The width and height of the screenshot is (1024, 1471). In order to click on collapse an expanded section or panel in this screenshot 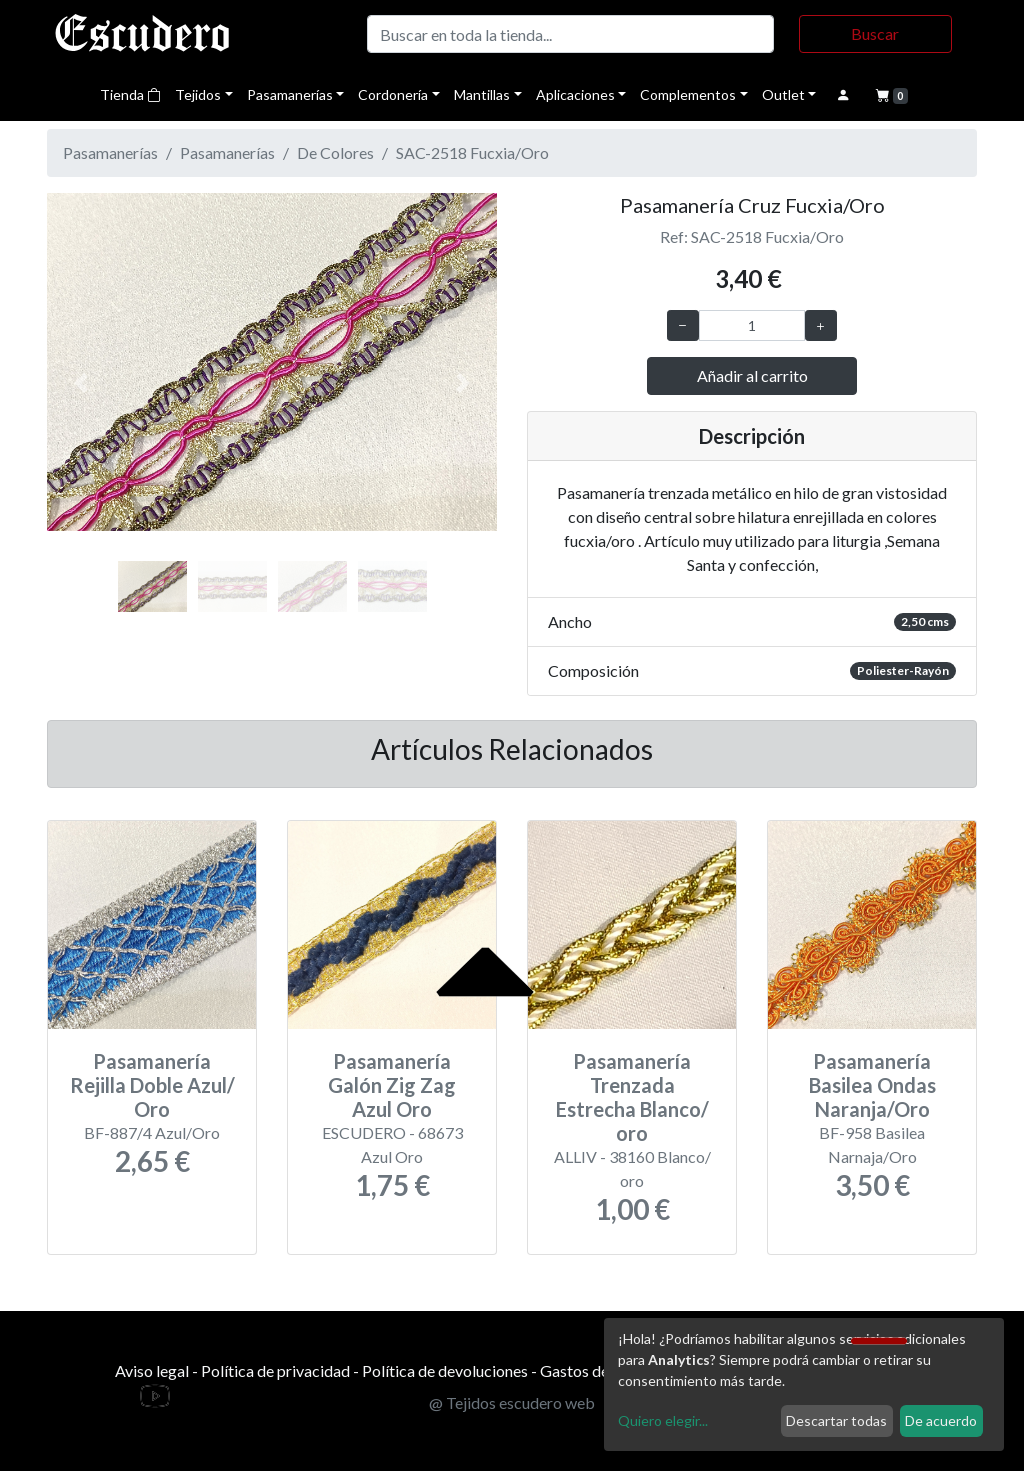, I will do `click(485, 972)`.